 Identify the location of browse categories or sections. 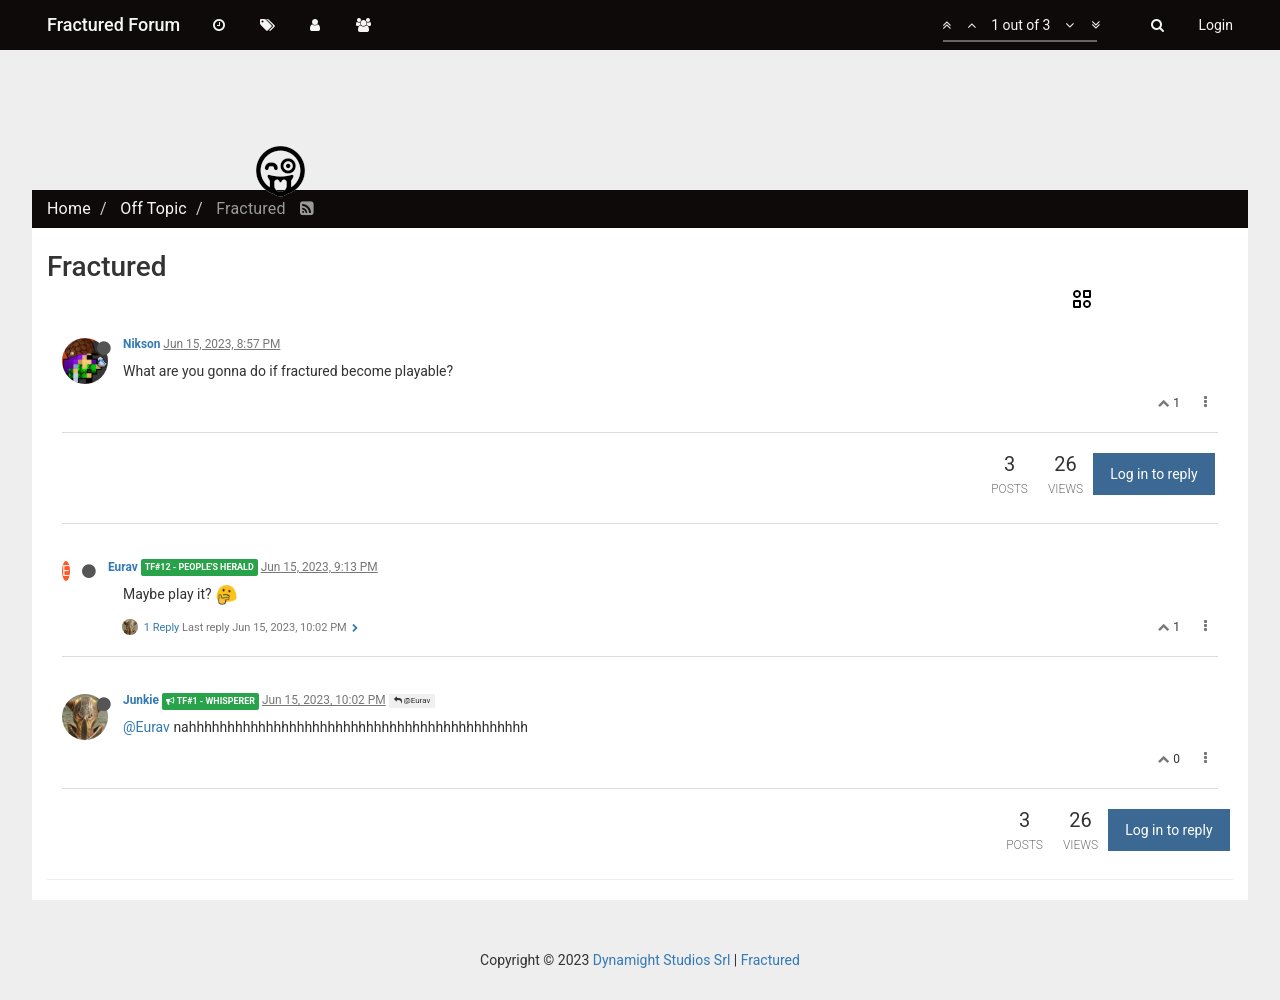
(1082, 299).